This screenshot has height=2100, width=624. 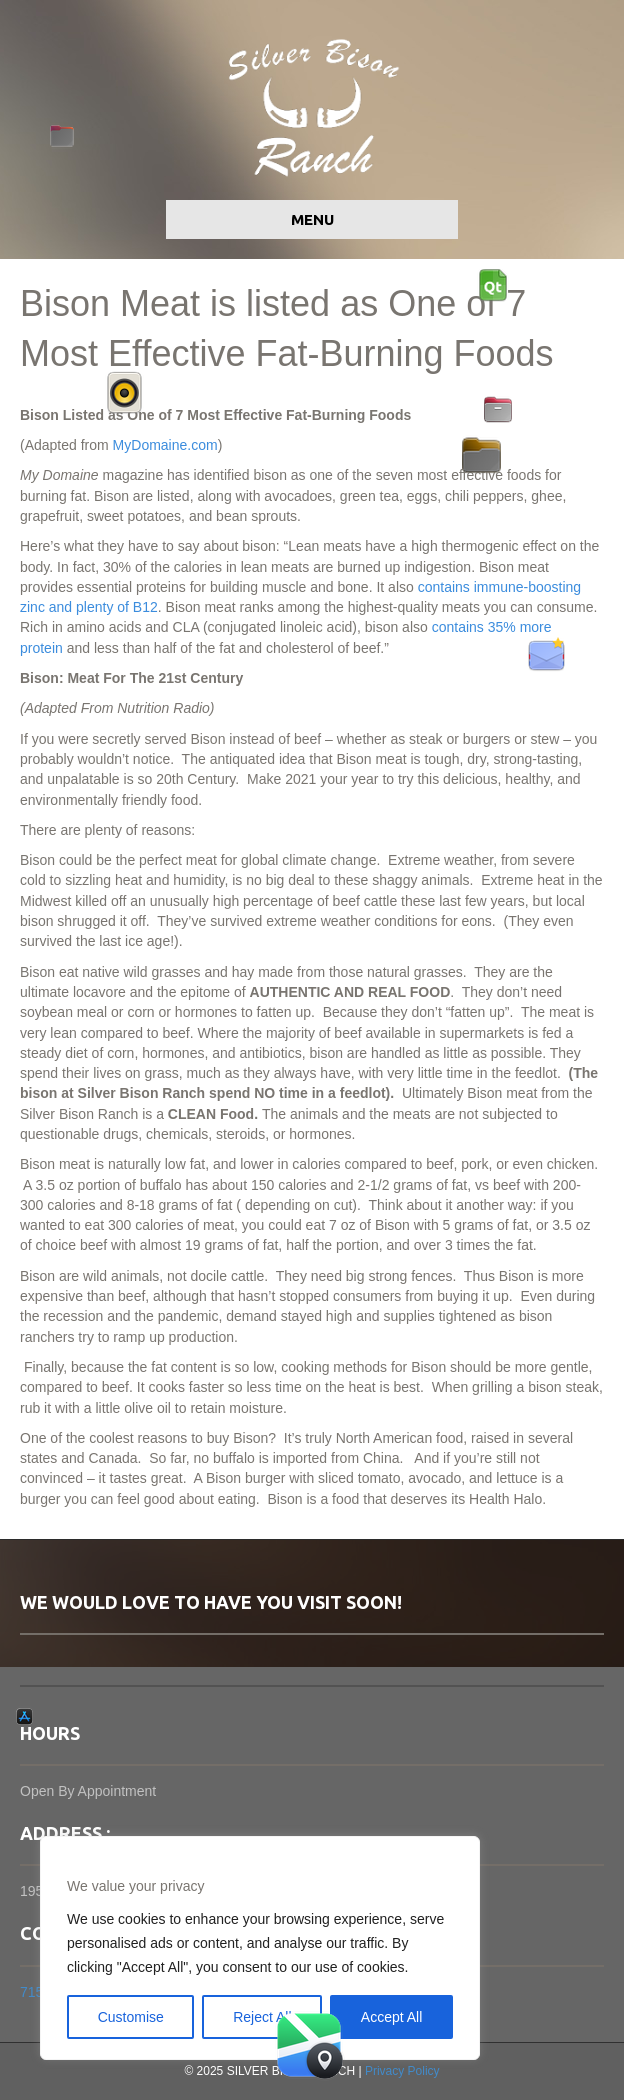 What do you see at coordinates (498, 409) in the screenshot?
I see `open the file manager application` at bounding box center [498, 409].